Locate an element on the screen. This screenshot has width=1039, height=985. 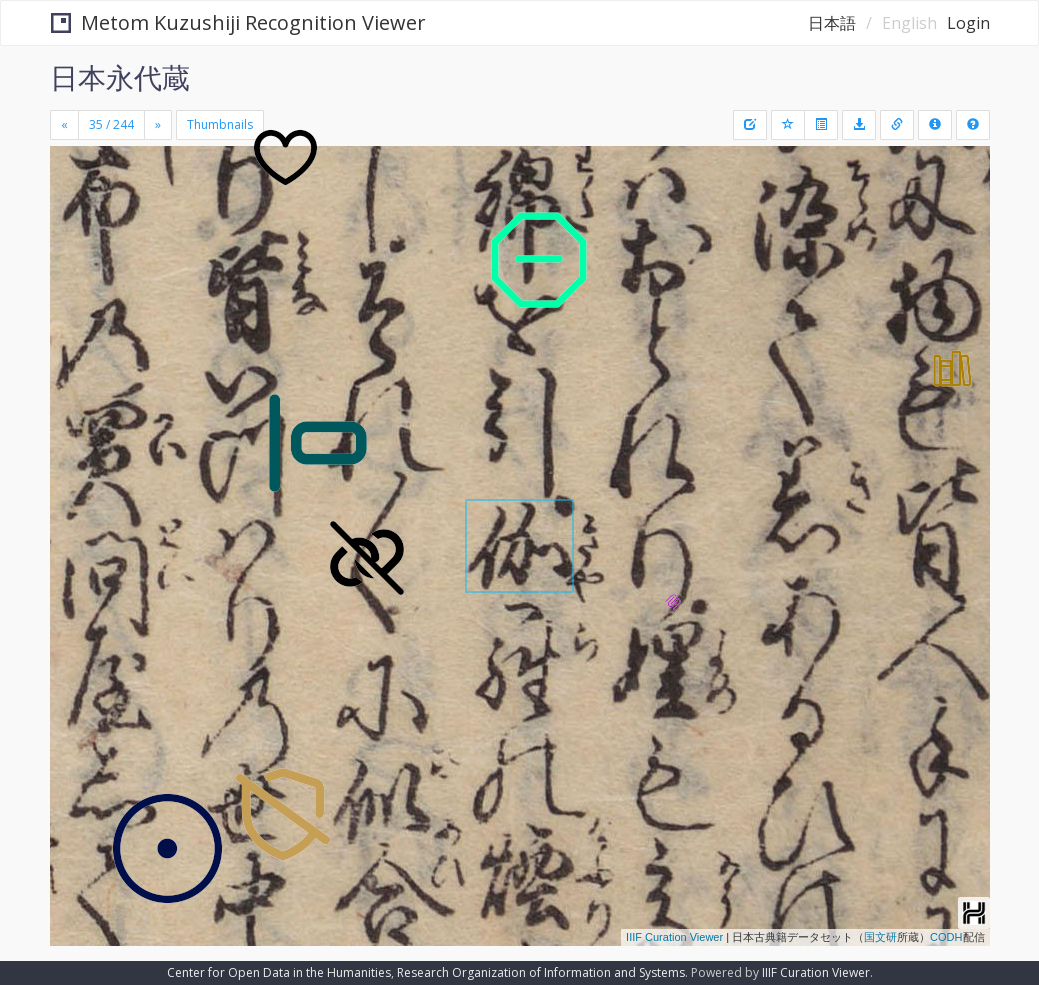
indicates a broken or invalid link is located at coordinates (367, 558).